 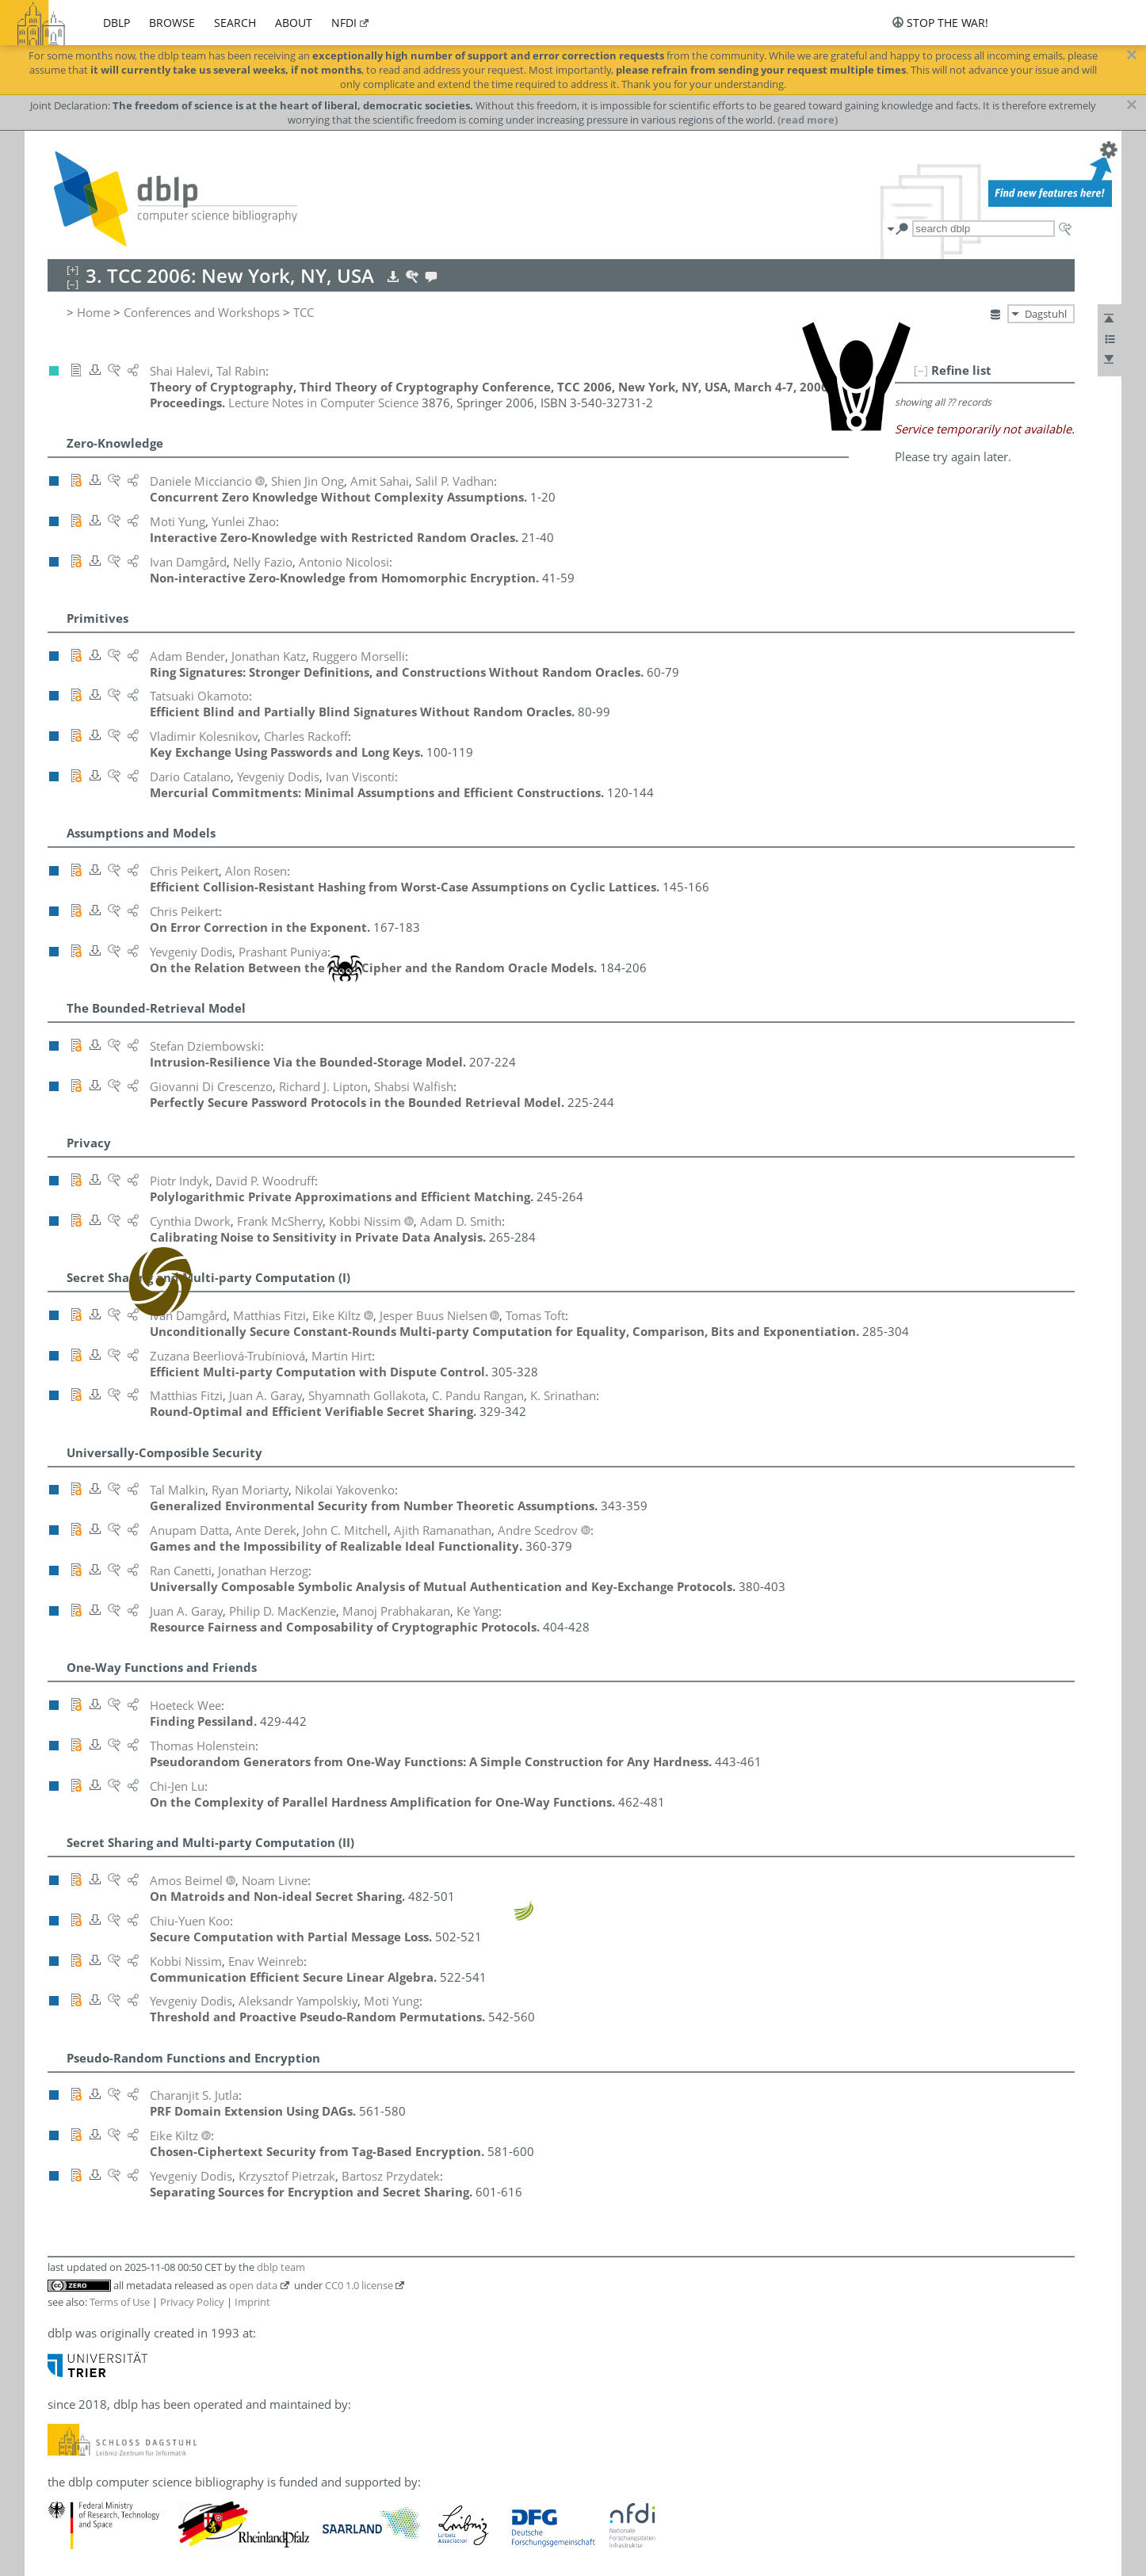 I want to click on banana item or fruit category in a game inventory, so click(x=523, y=1910).